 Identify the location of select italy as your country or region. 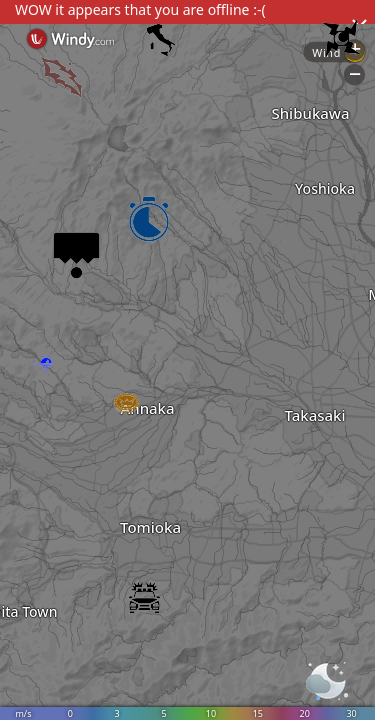
(161, 40).